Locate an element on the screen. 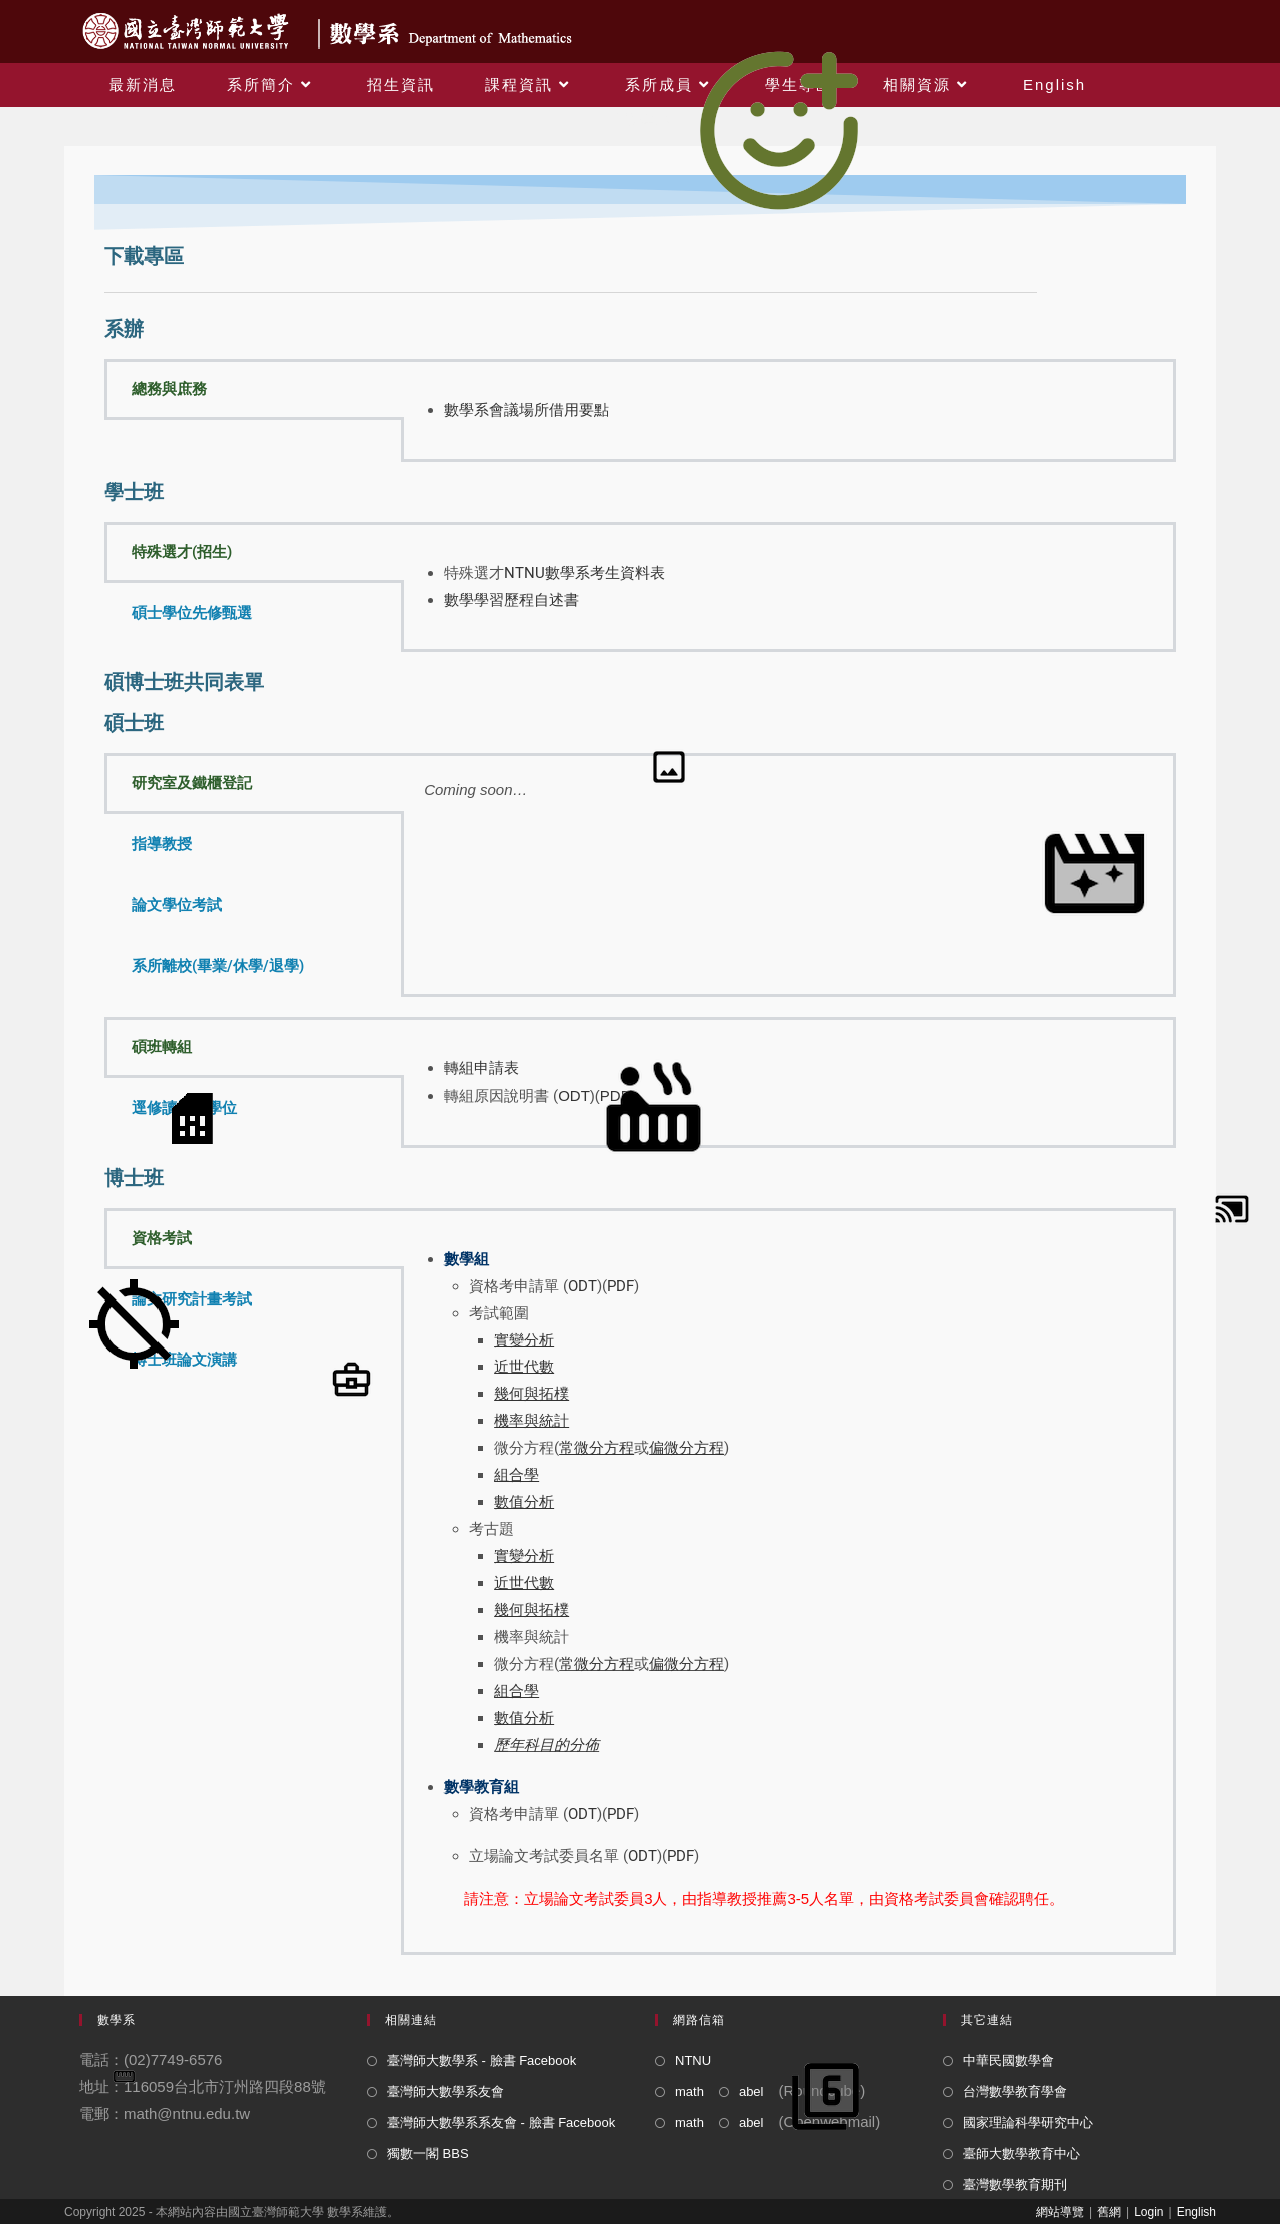  indicates active connection to a casting device is located at coordinates (1232, 1209).